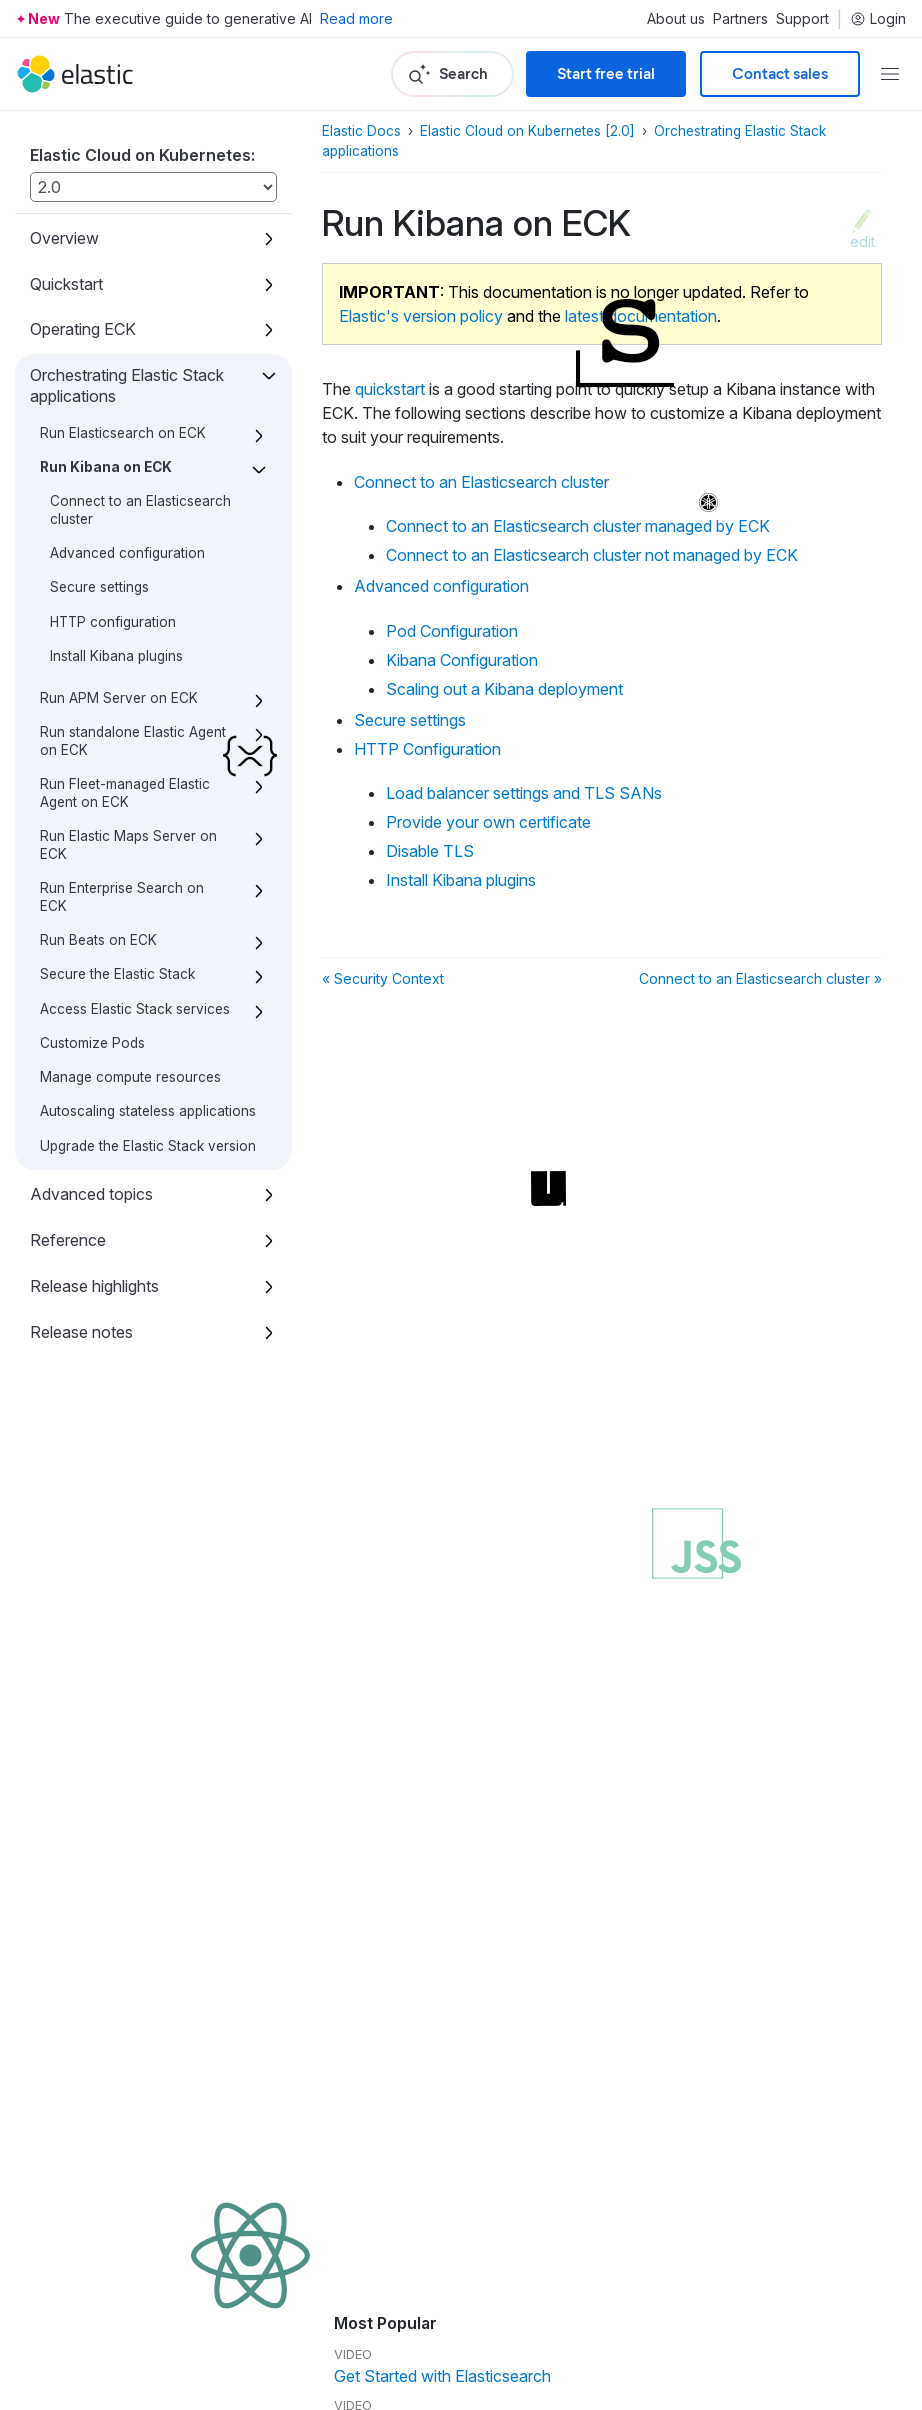  What do you see at coordinates (250, 756) in the screenshot?
I see `XRP cryptocurrency logo` at bounding box center [250, 756].